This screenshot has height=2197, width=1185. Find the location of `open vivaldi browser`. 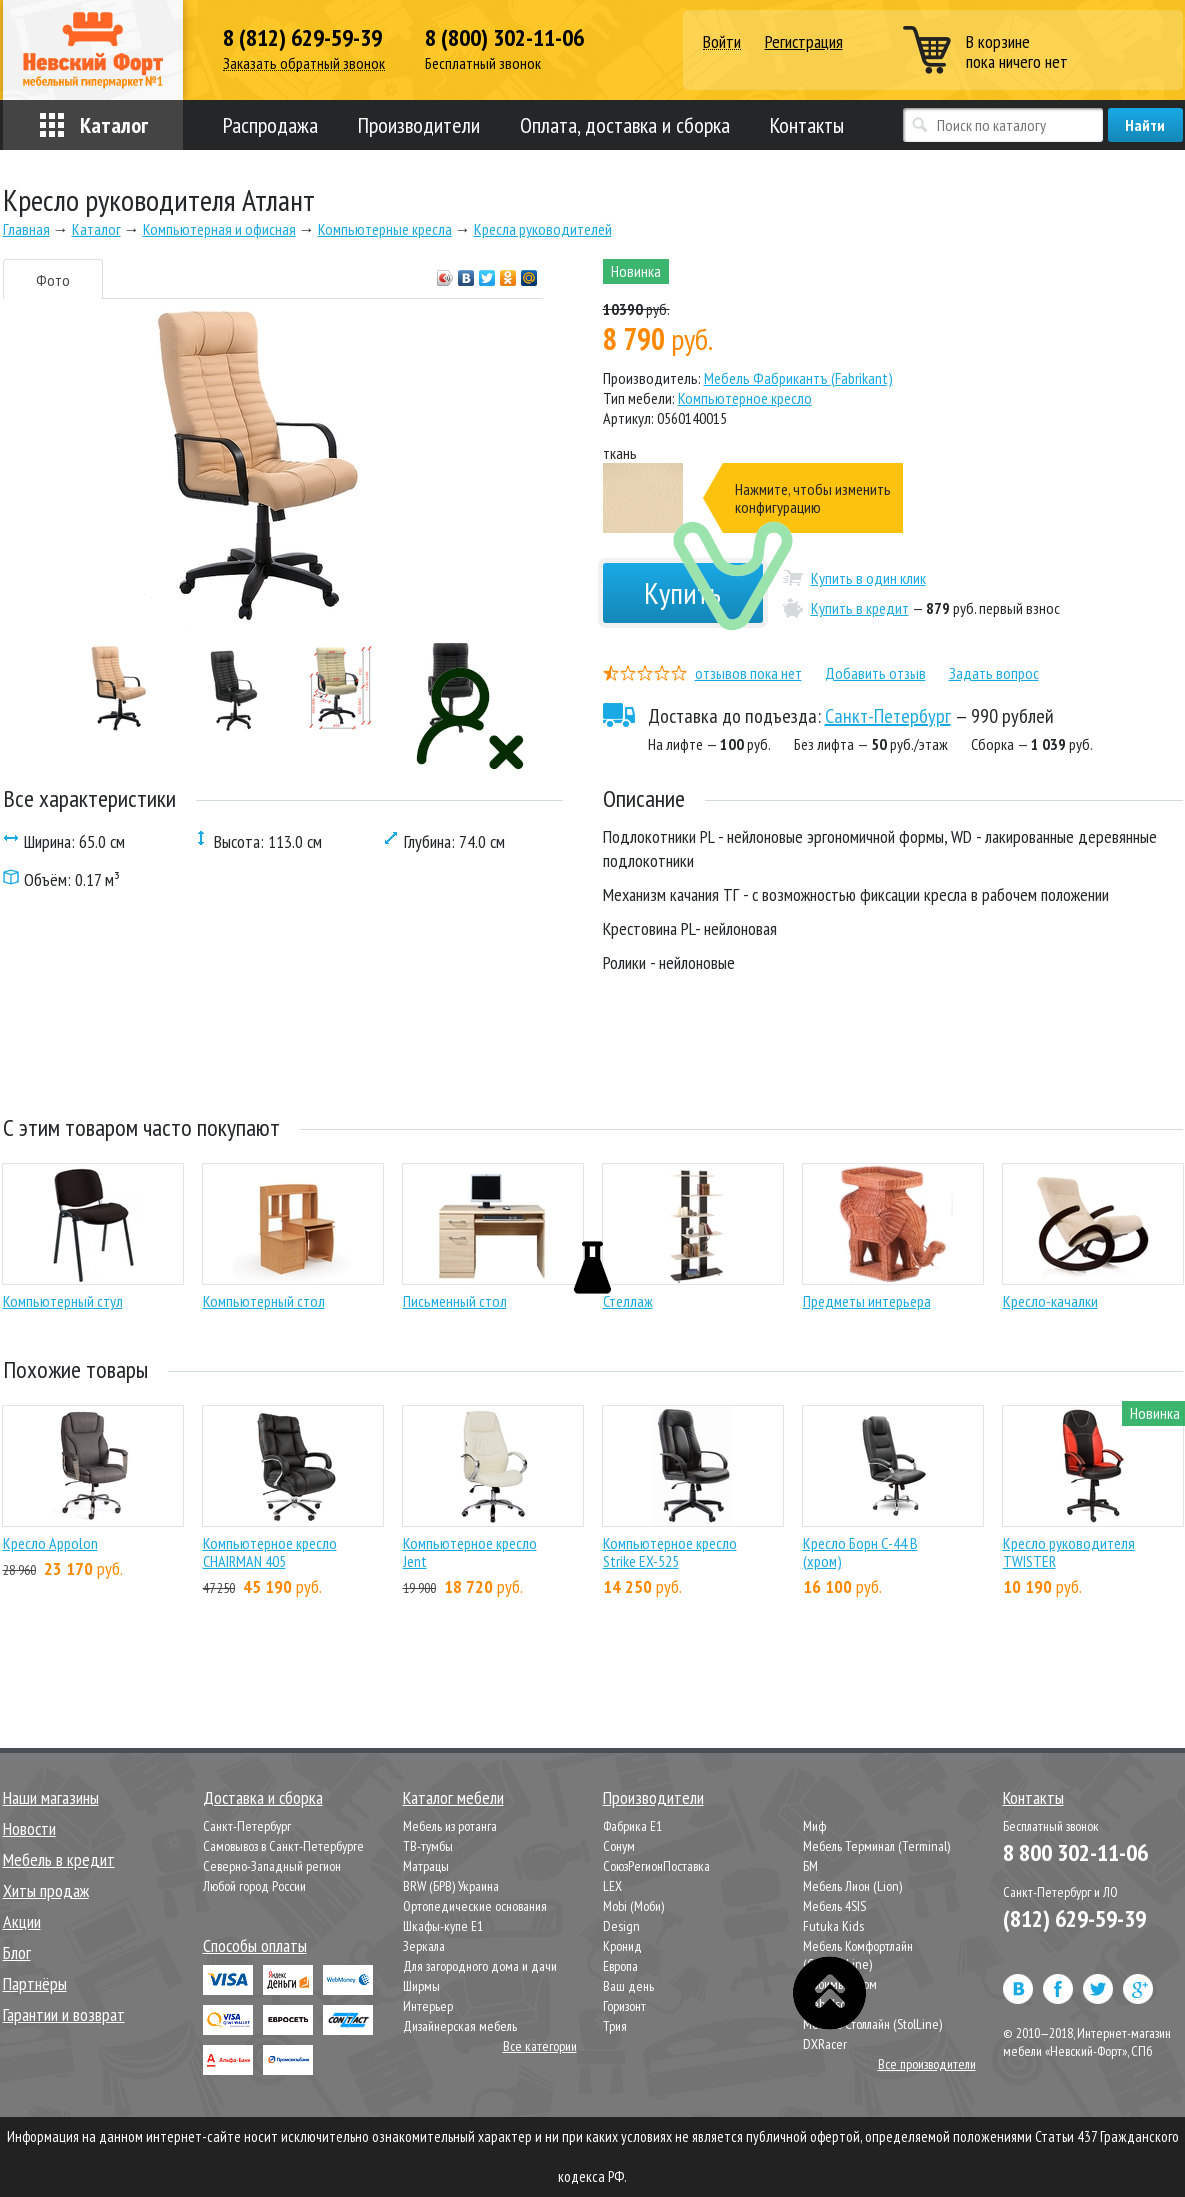

open vivaldi browser is located at coordinates (733, 576).